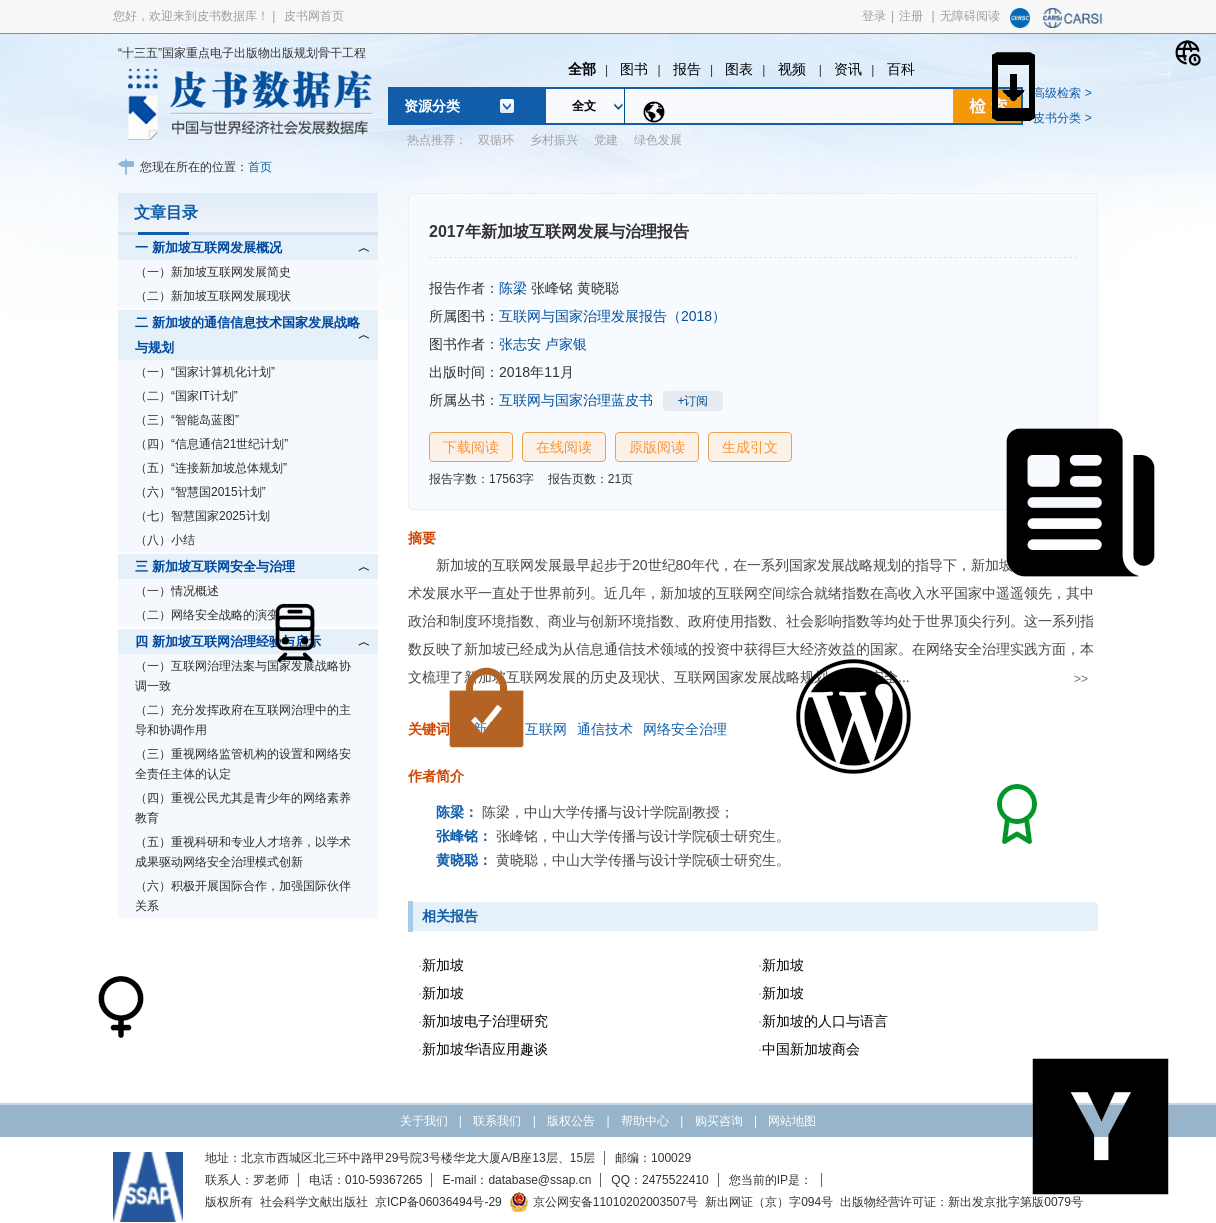  Describe the element at coordinates (121, 1007) in the screenshot. I see `select female gender option` at that location.